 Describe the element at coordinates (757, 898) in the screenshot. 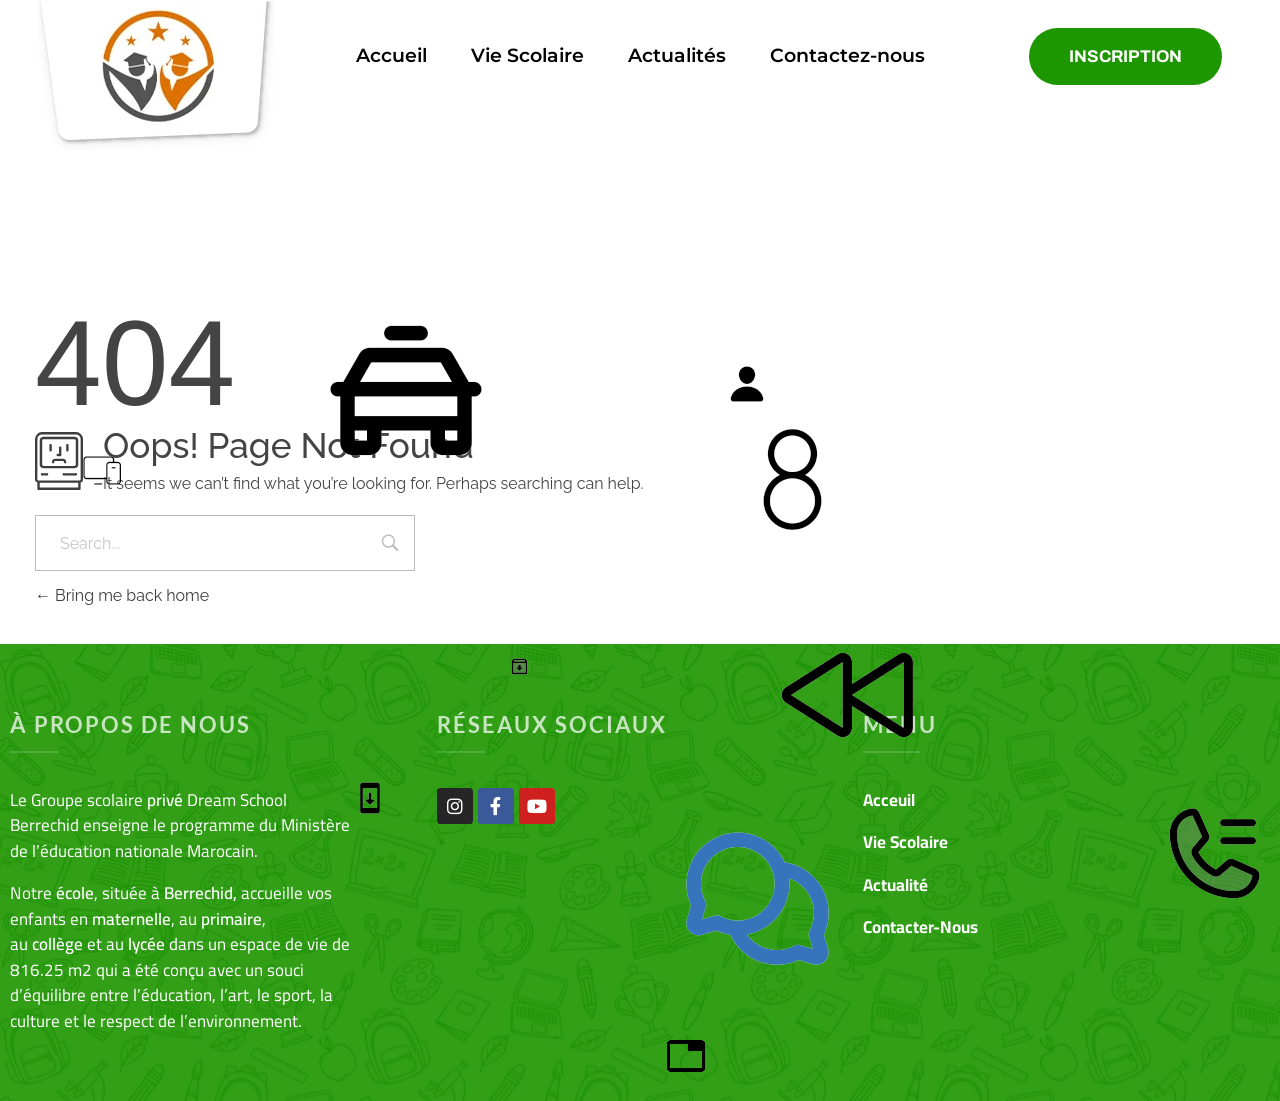

I see `open chat or messaging` at that location.